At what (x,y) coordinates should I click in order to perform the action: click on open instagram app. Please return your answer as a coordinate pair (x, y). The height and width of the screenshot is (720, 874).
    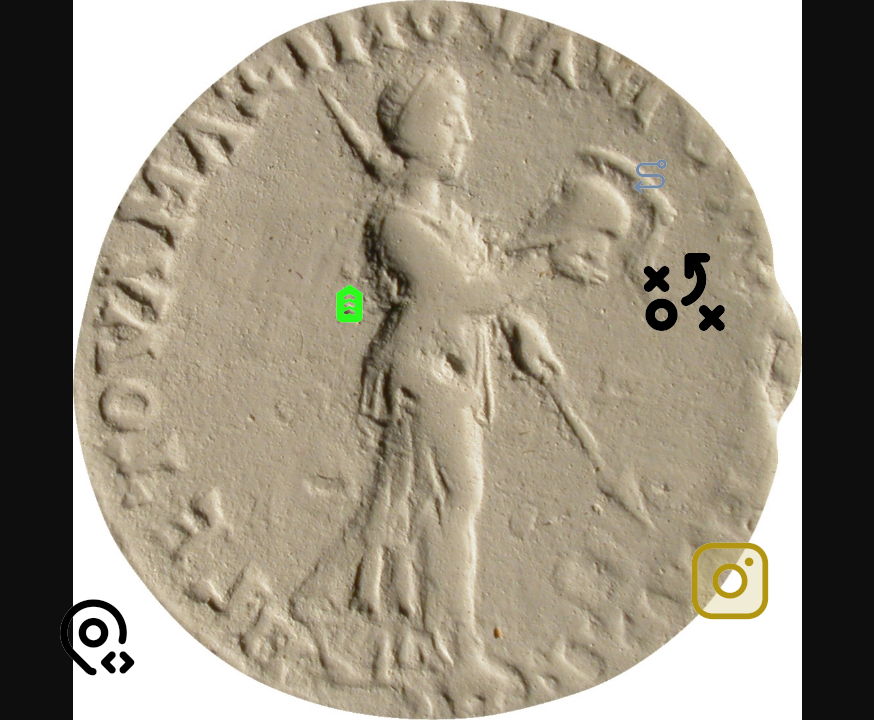
    Looking at the image, I should click on (730, 581).